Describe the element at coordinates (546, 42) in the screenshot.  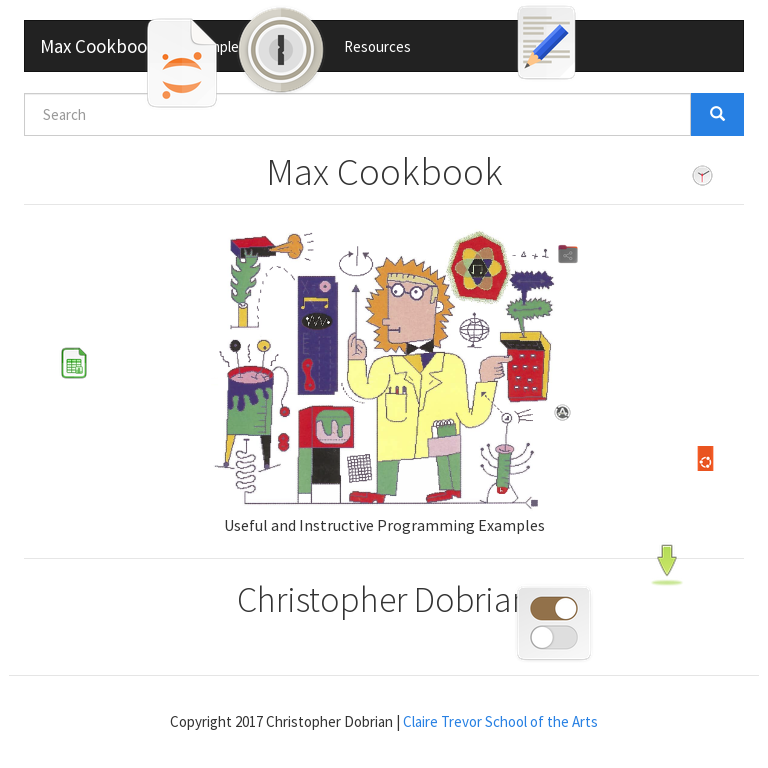
I see `open gedit text editor` at that location.